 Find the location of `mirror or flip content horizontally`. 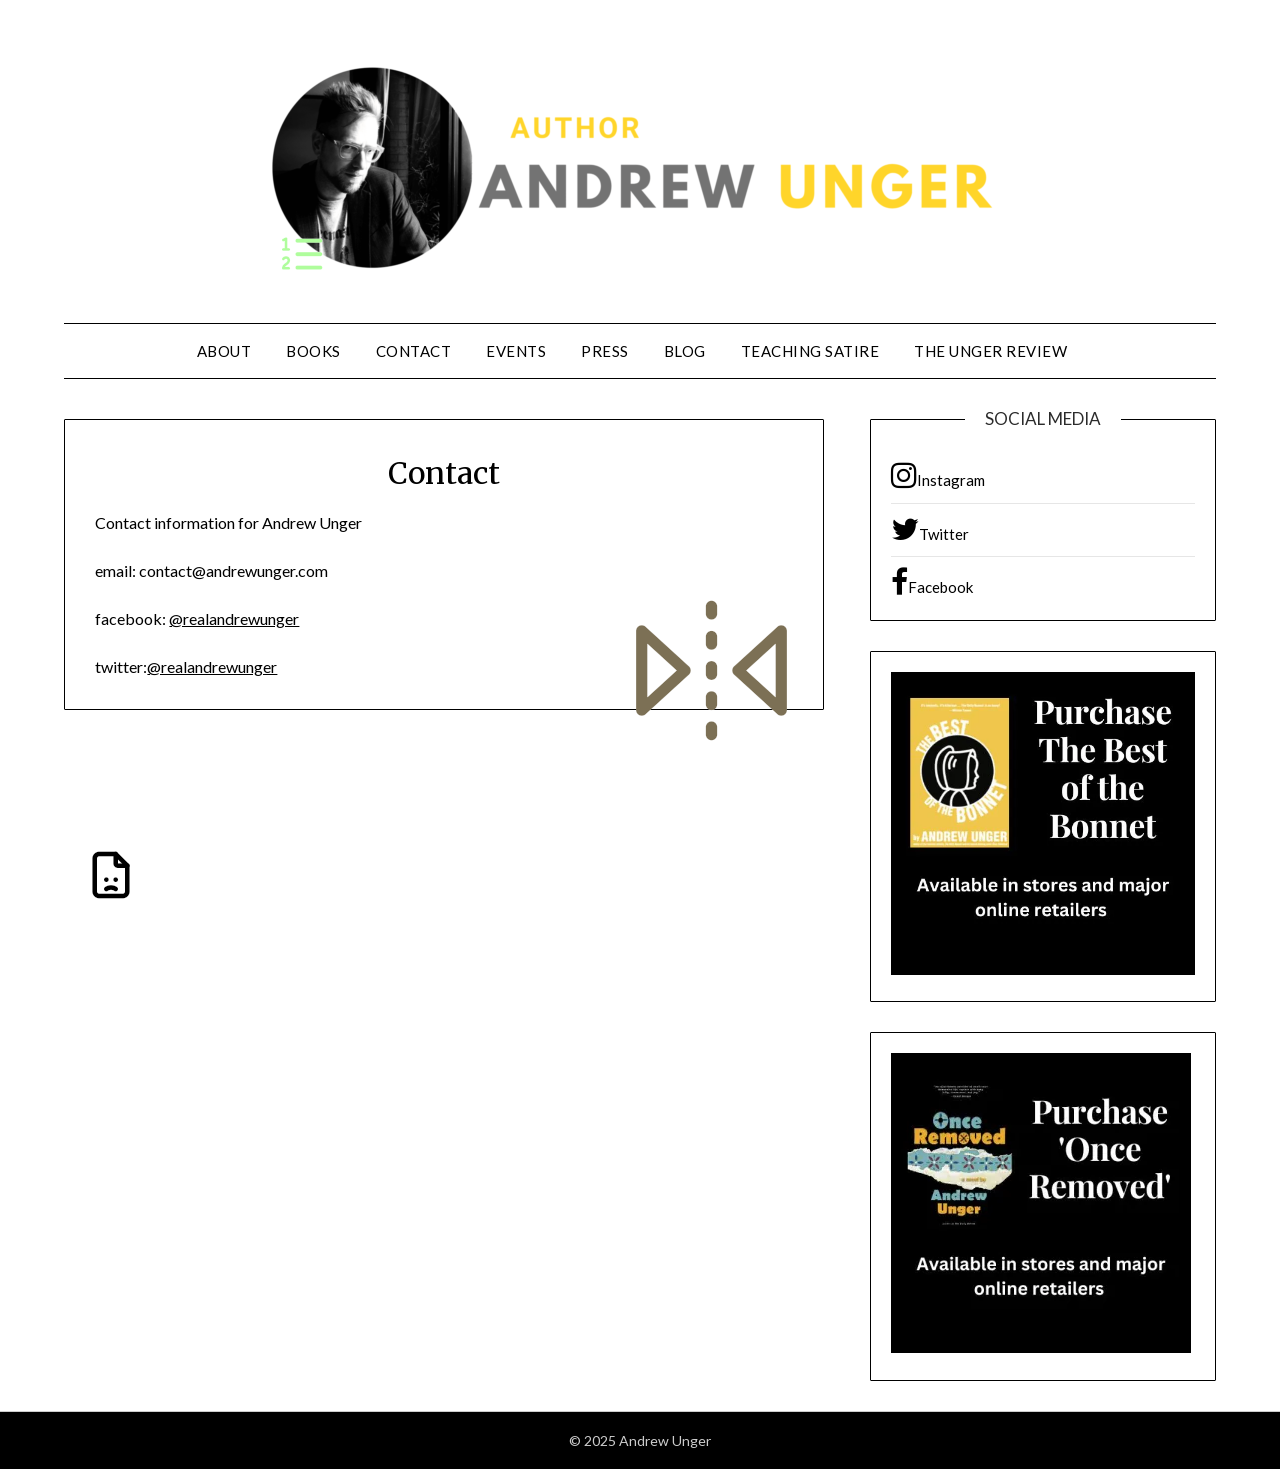

mirror or flip content horizontally is located at coordinates (711, 670).